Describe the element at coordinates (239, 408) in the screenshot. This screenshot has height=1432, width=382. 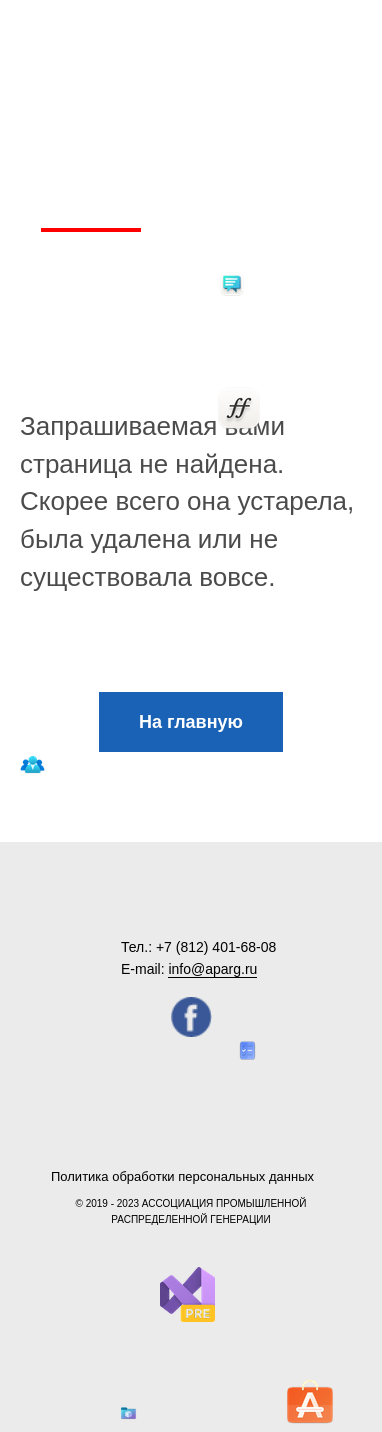
I see `open fontforge font editing application` at that location.